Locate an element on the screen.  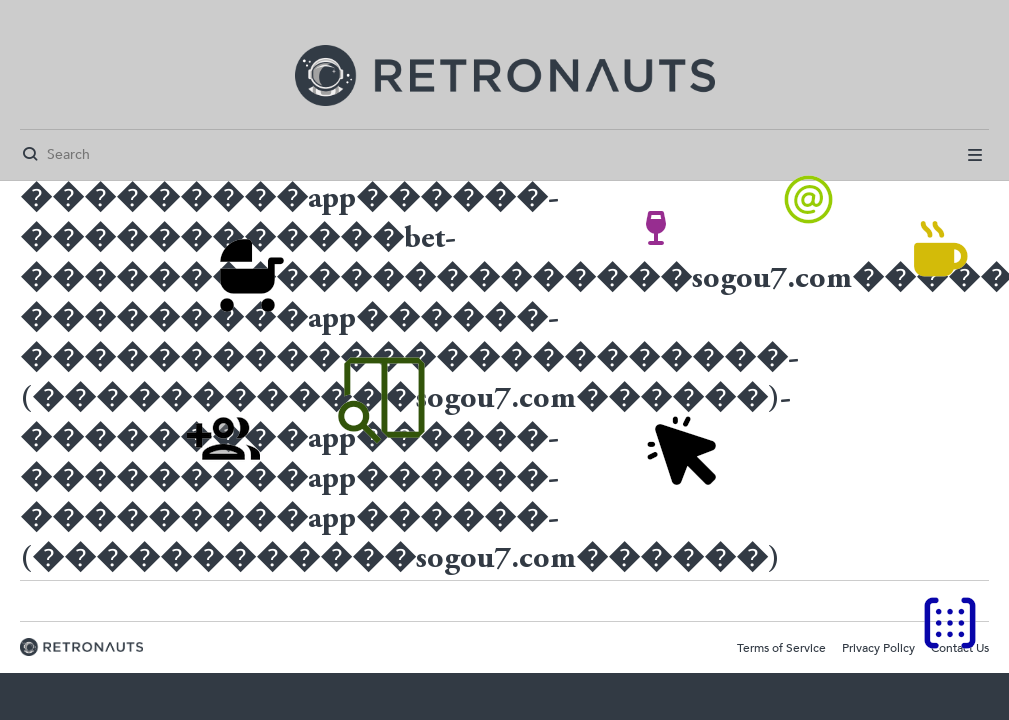
add a new member to a group is located at coordinates (223, 438).